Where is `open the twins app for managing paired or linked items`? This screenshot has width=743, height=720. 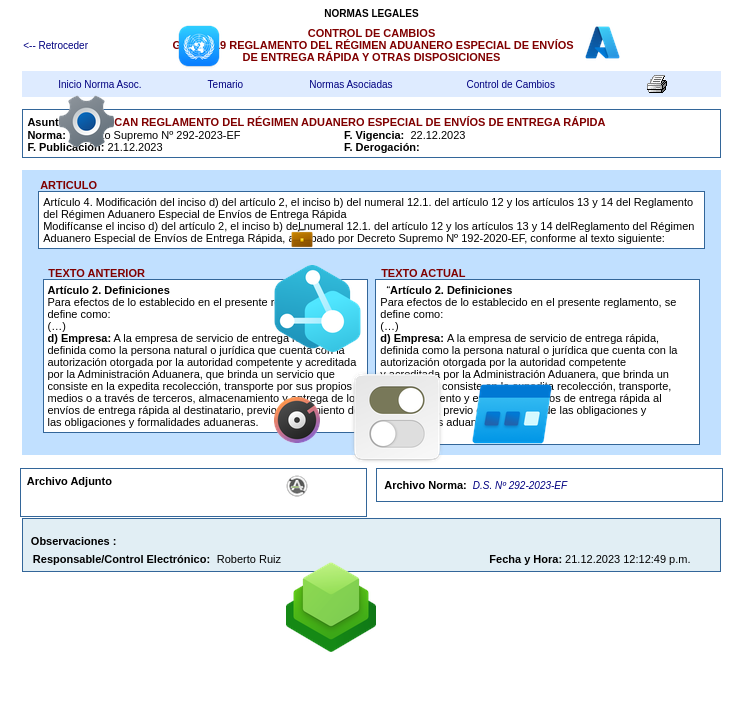 open the twins app for managing paired or linked items is located at coordinates (317, 308).